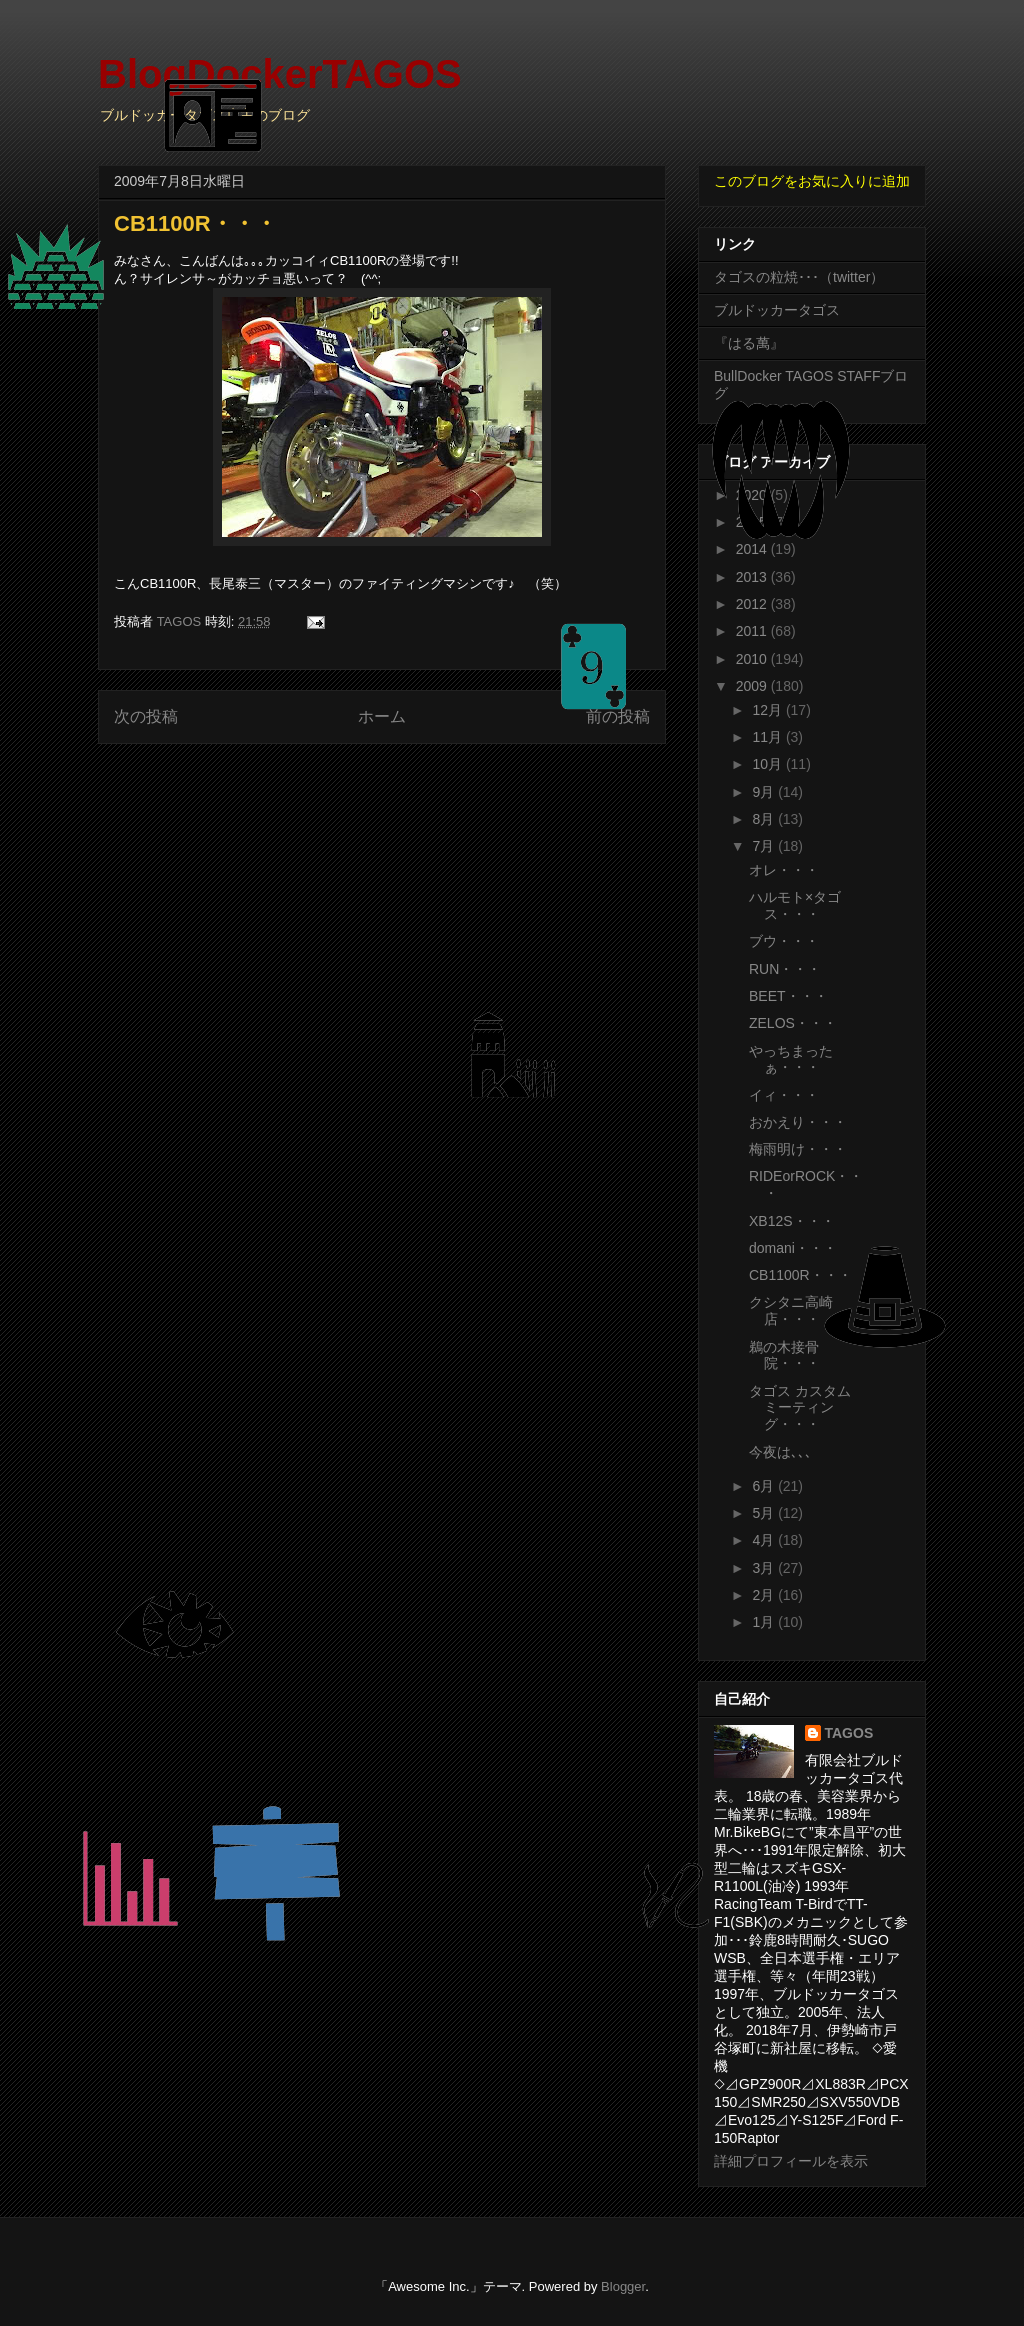 The height and width of the screenshot is (2326, 1024). What do you see at coordinates (781, 470) in the screenshot?
I see `represents a monster or creature enemy type` at bounding box center [781, 470].